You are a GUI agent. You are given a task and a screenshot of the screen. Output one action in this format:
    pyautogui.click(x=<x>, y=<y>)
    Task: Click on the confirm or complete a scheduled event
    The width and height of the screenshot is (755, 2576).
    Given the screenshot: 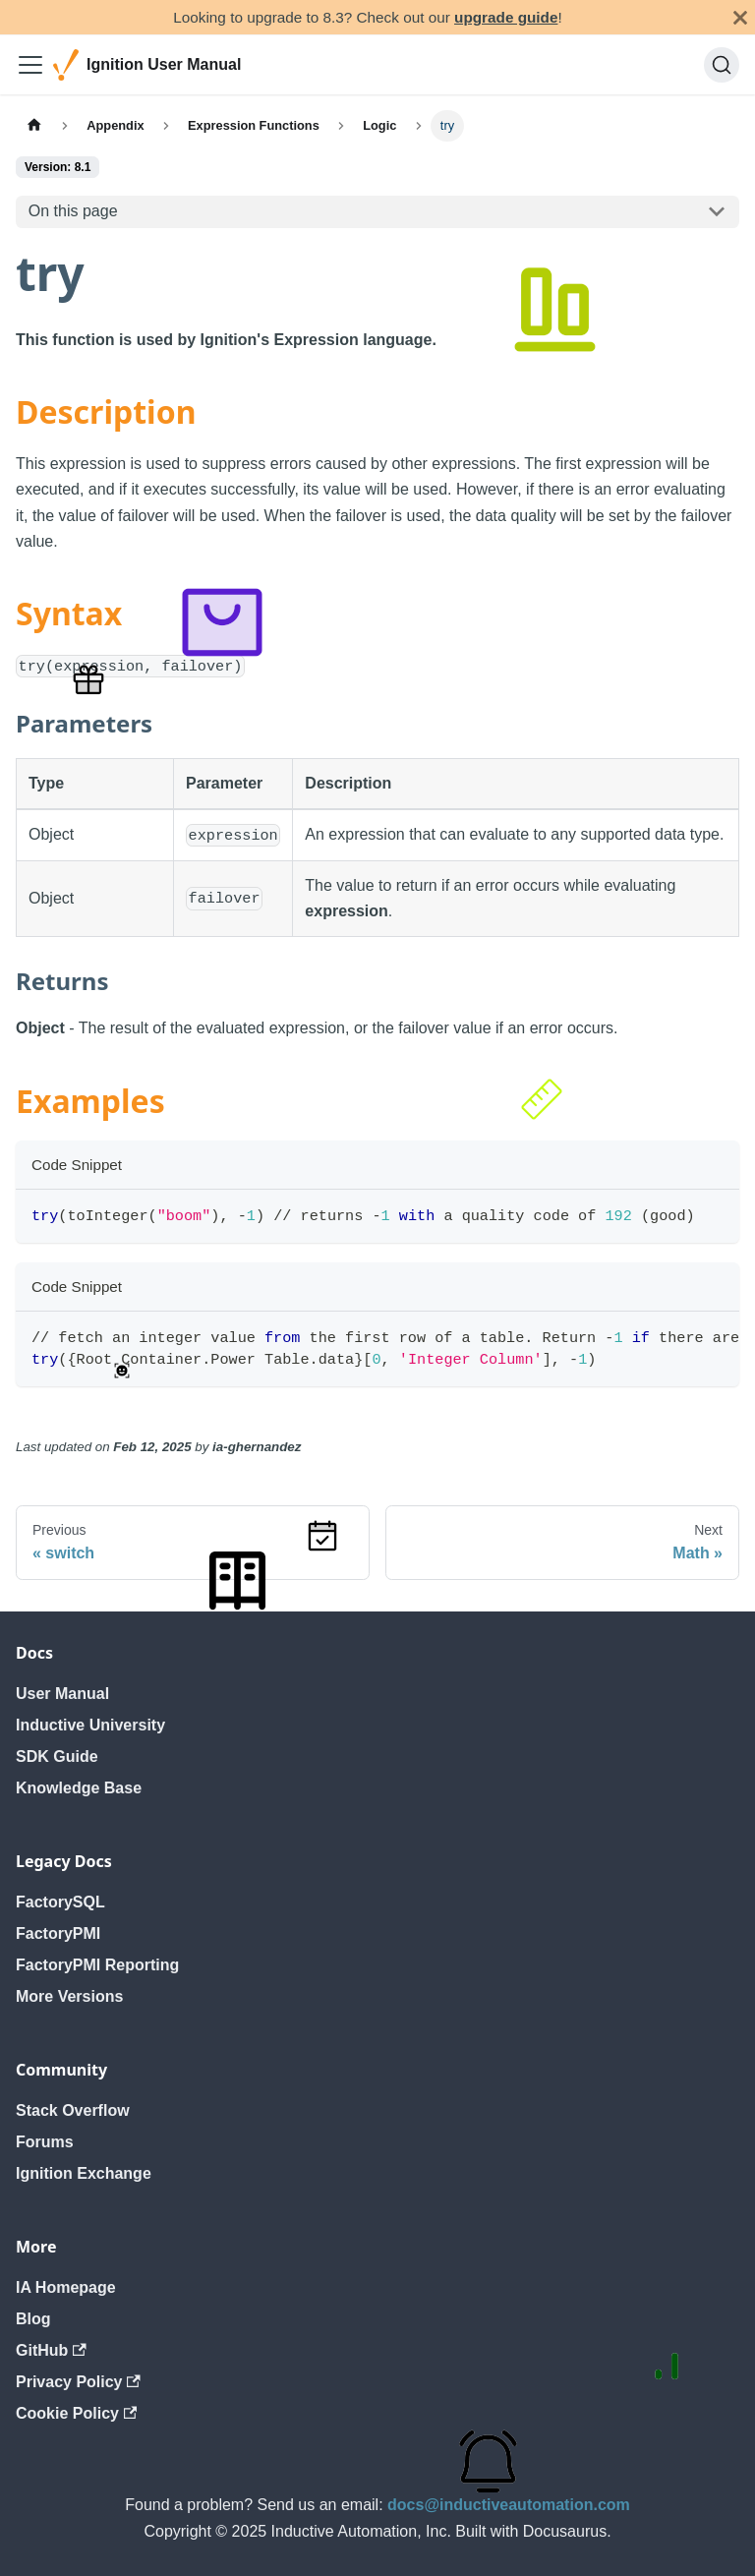 What is the action you would take?
    pyautogui.click(x=322, y=1537)
    